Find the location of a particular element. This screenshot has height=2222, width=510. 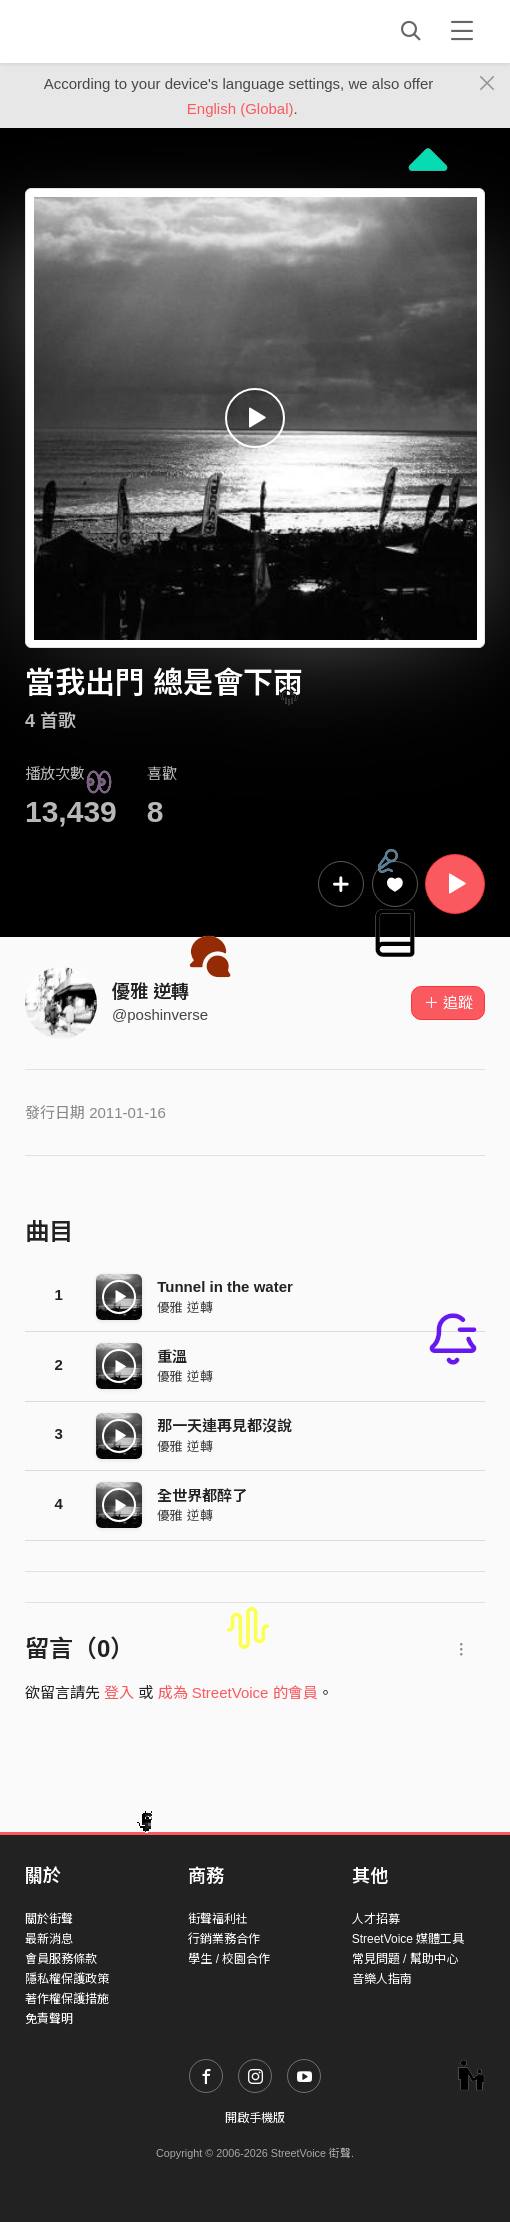

indicates child supervision required is located at coordinates (472, 2075).